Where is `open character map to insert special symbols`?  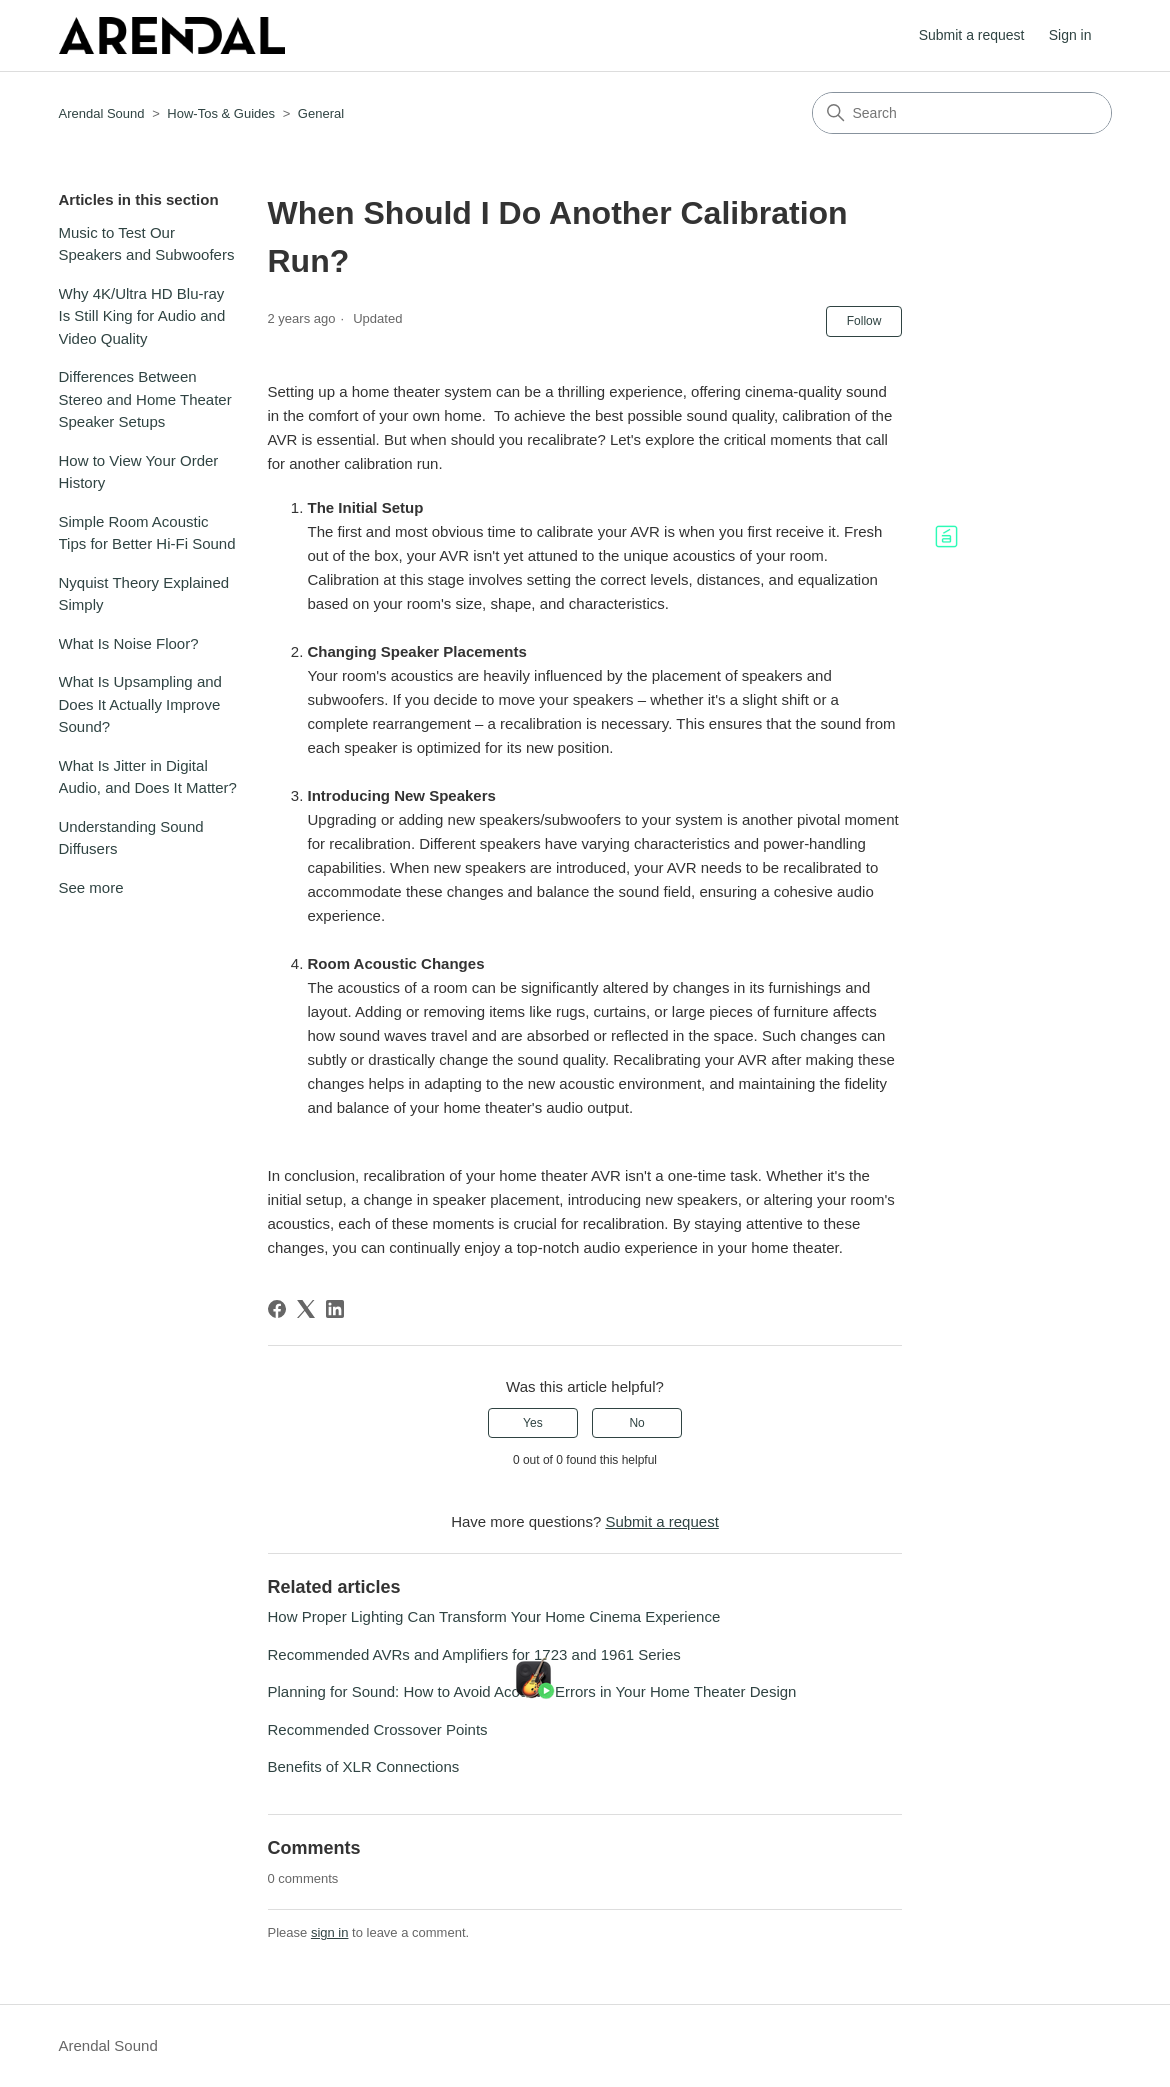 open character map to insert special symbols is located at coordinates (946, 536).